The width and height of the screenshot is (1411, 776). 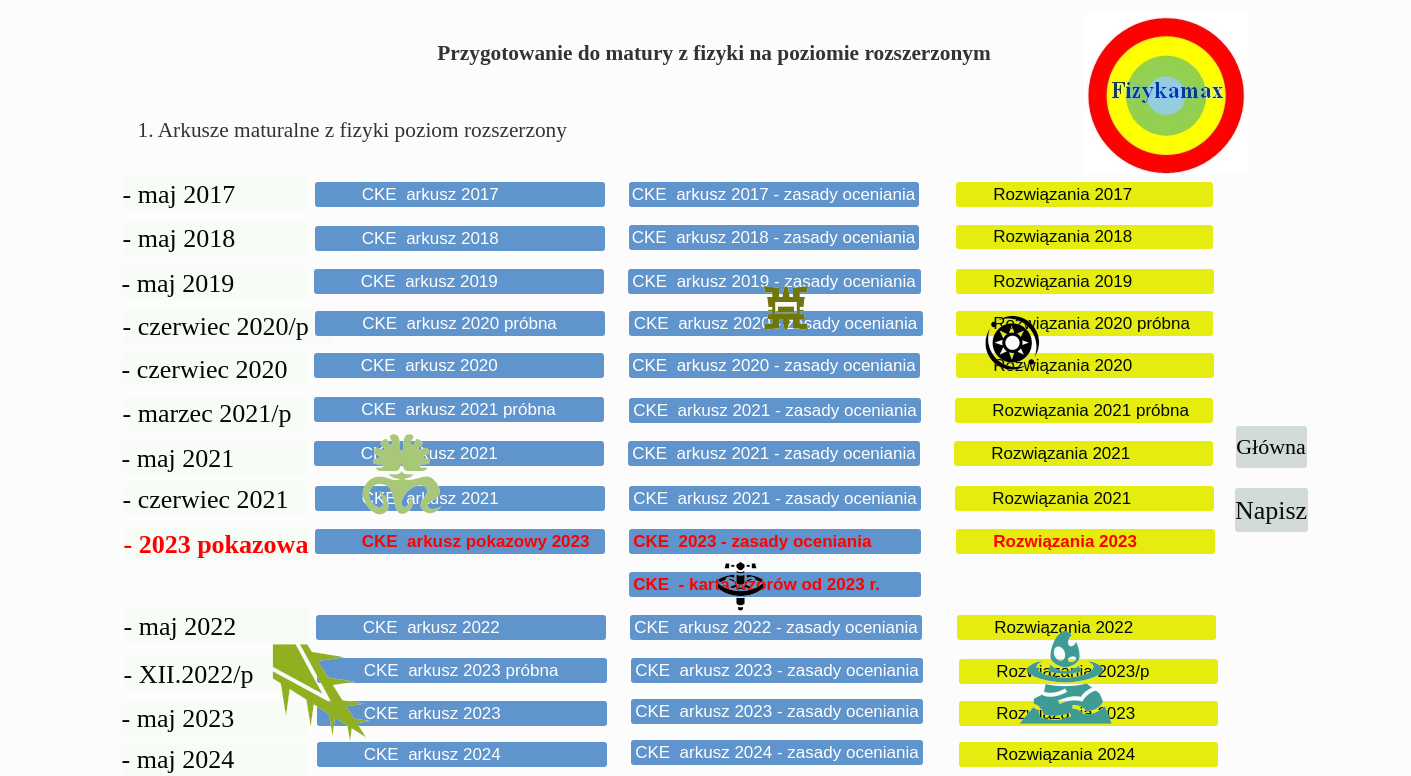 What do you see at coordinates (401, 474) in the screenshot?
I see `indicates mind control or psychic abilities` at bounding box center [401, 474].